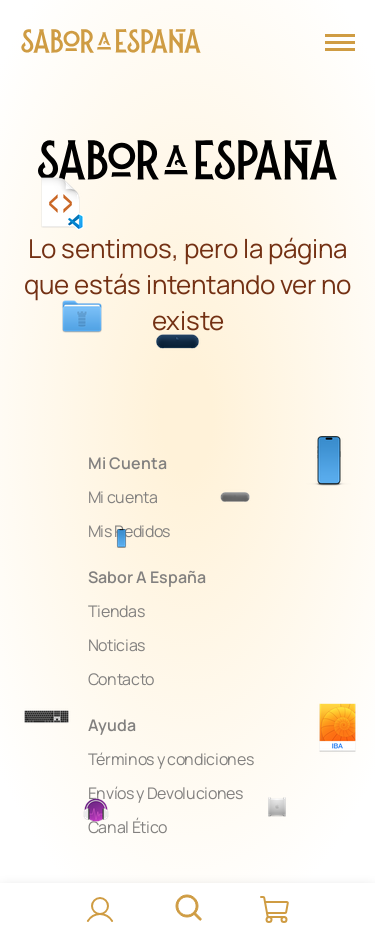  Describe the element at coordinates (46, 716) in the screenshot. I see `apple magic keyboard with numeric keypad in silver and black` at that location.